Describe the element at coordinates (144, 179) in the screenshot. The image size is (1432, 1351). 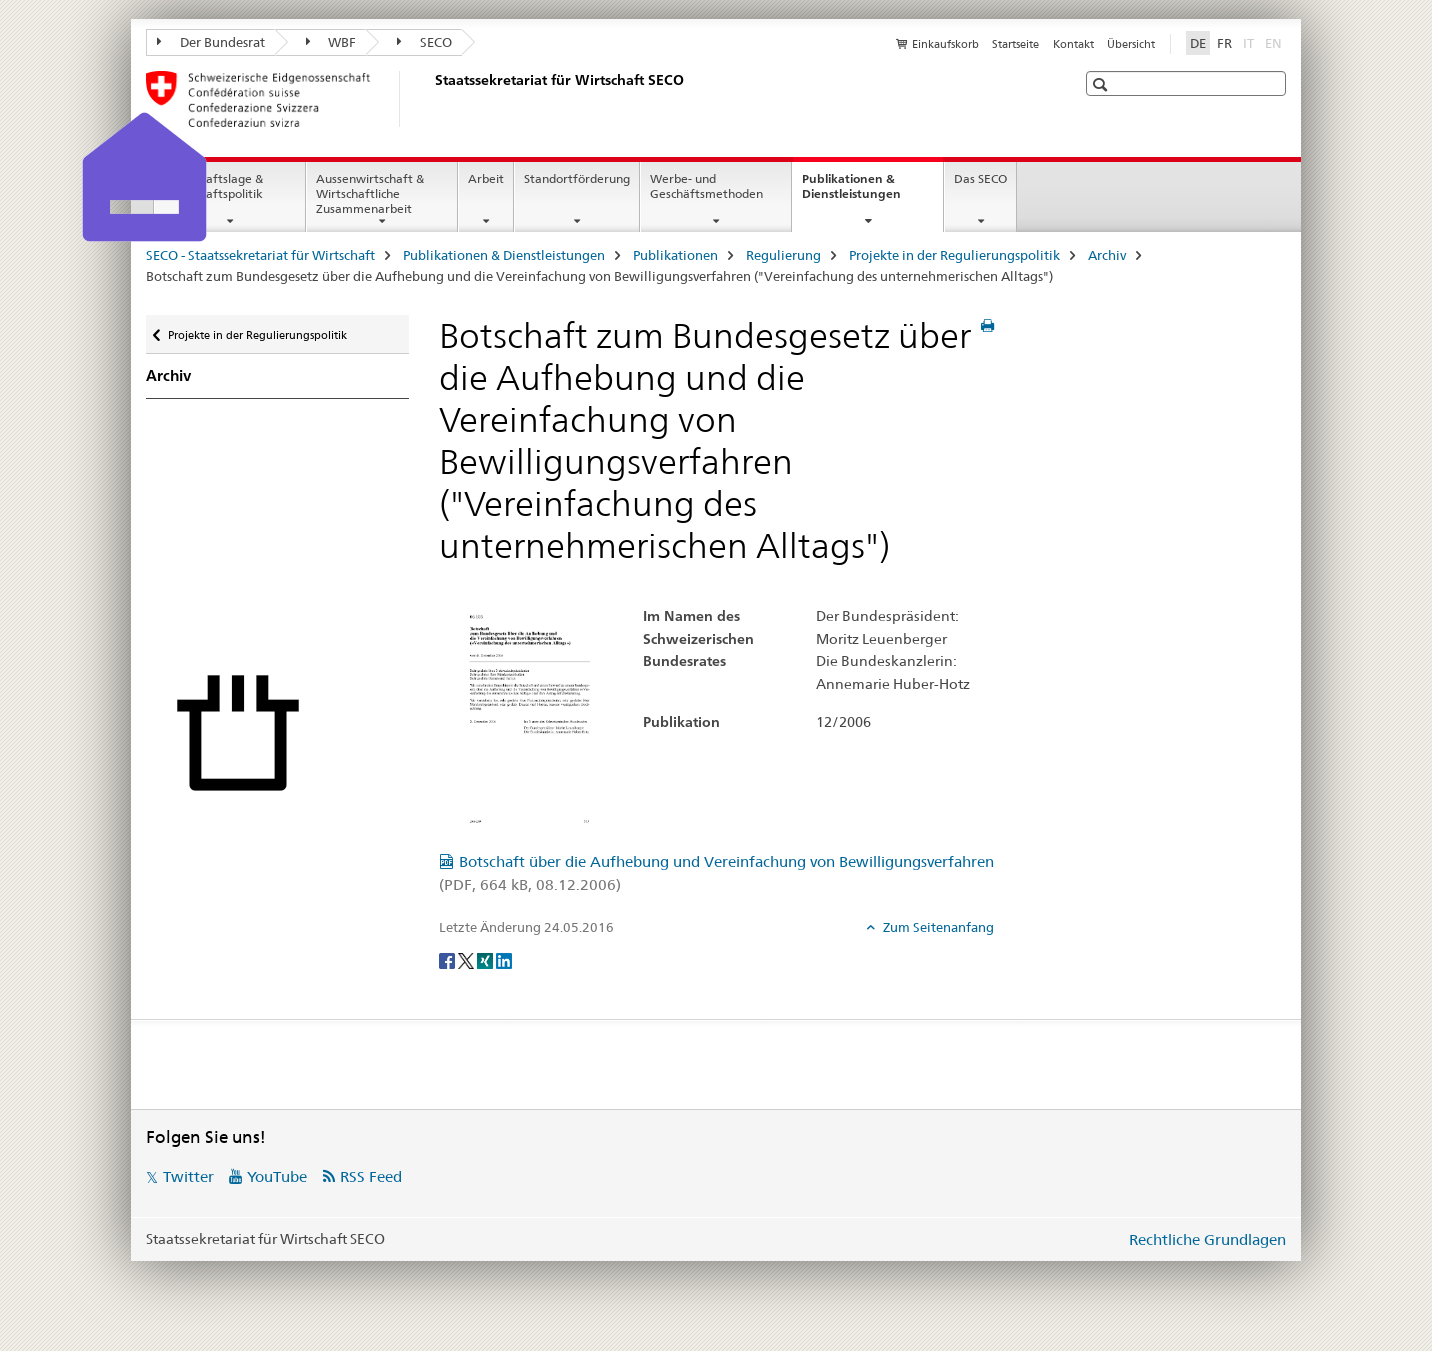
I see `navigate to home screen` at that location.